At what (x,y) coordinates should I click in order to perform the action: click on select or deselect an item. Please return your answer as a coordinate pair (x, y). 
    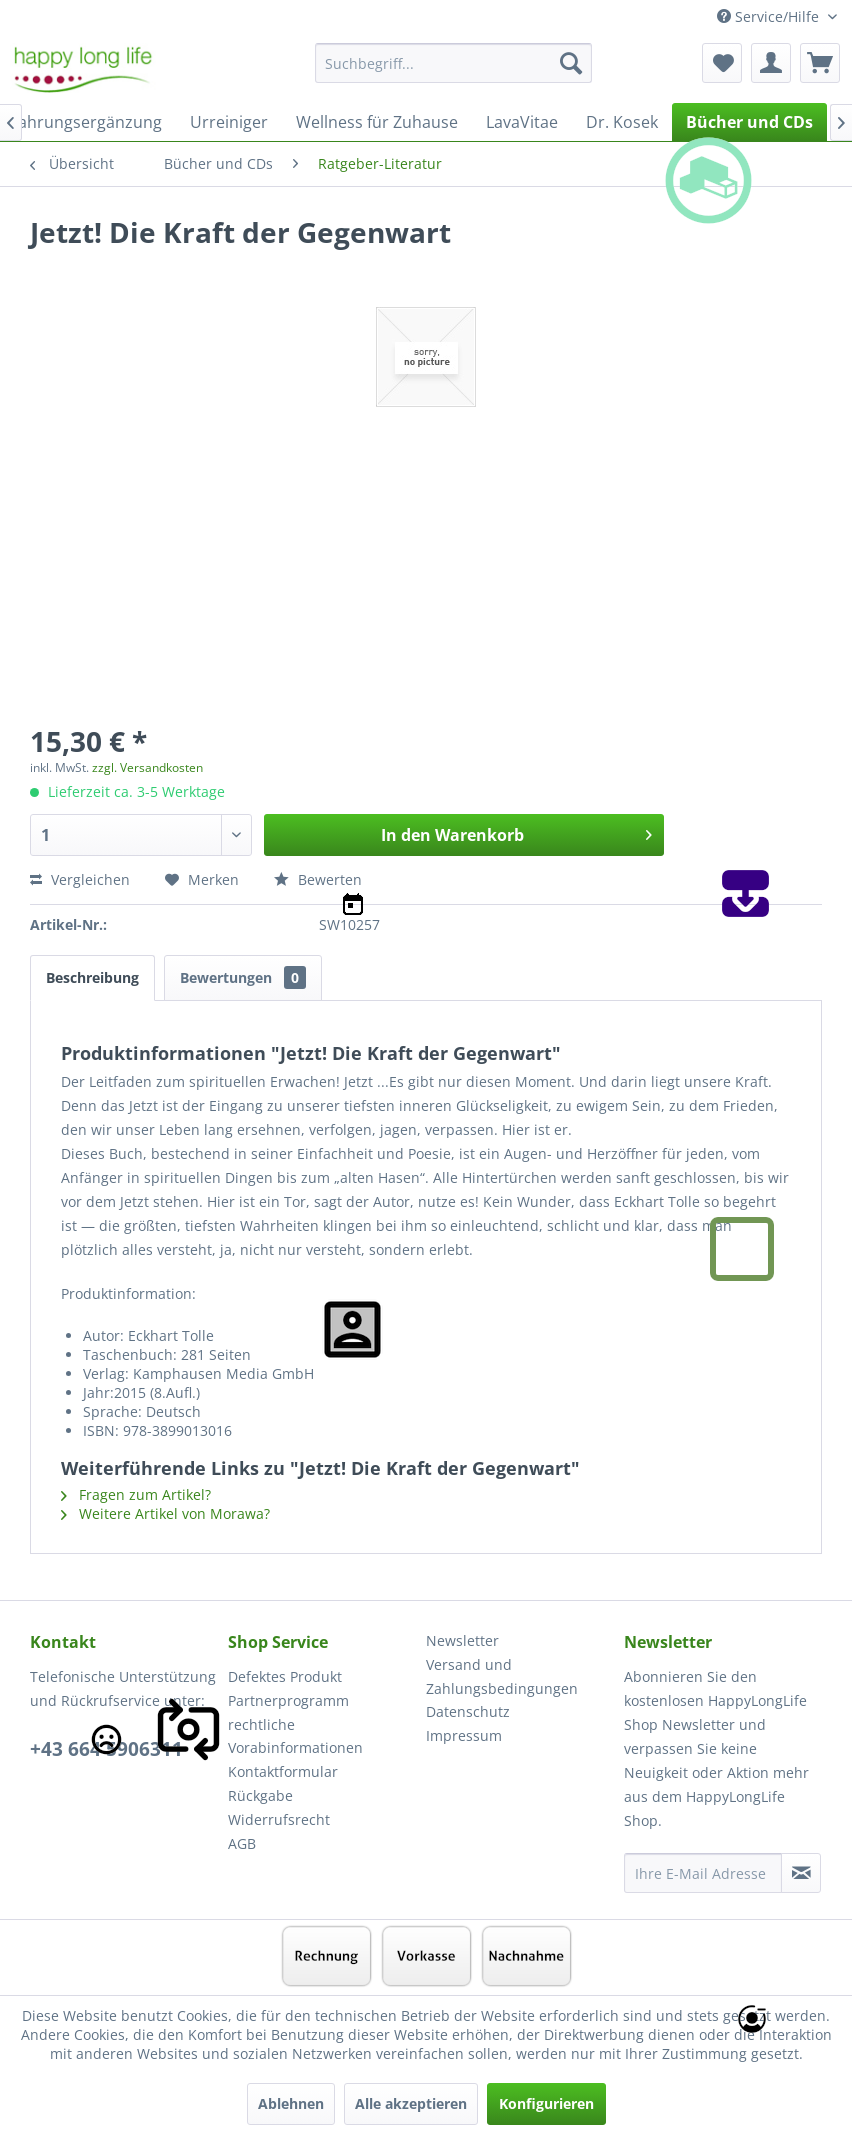
    Looking at the image, I should click on (742, 1249).